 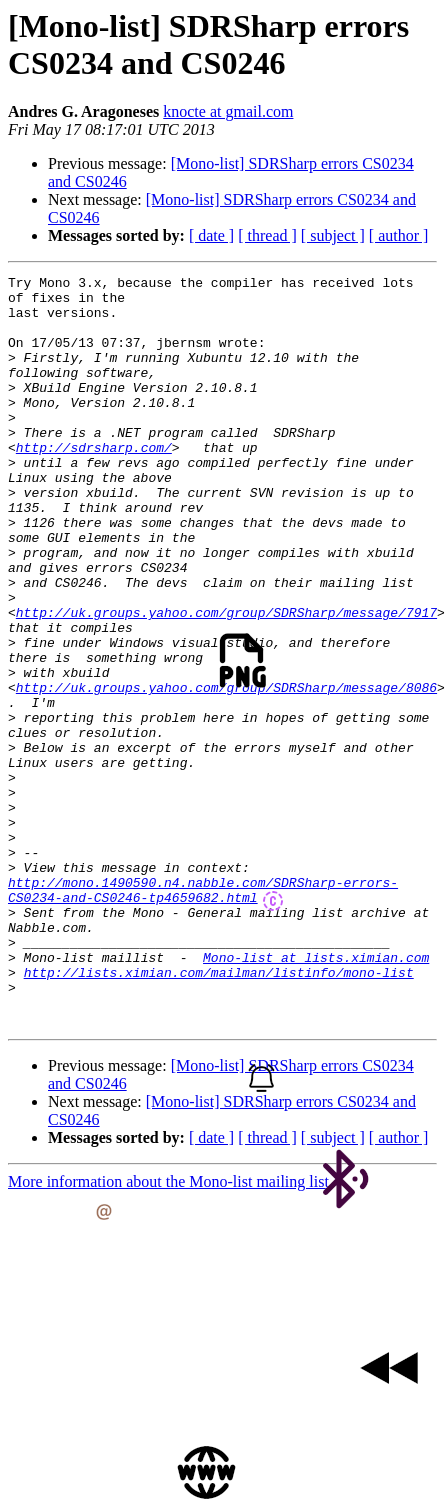 What do you see at coordinates (273, 901) in the screenshot?
I see `indicates copyright or content protection status` at bounding box center [273, 901].